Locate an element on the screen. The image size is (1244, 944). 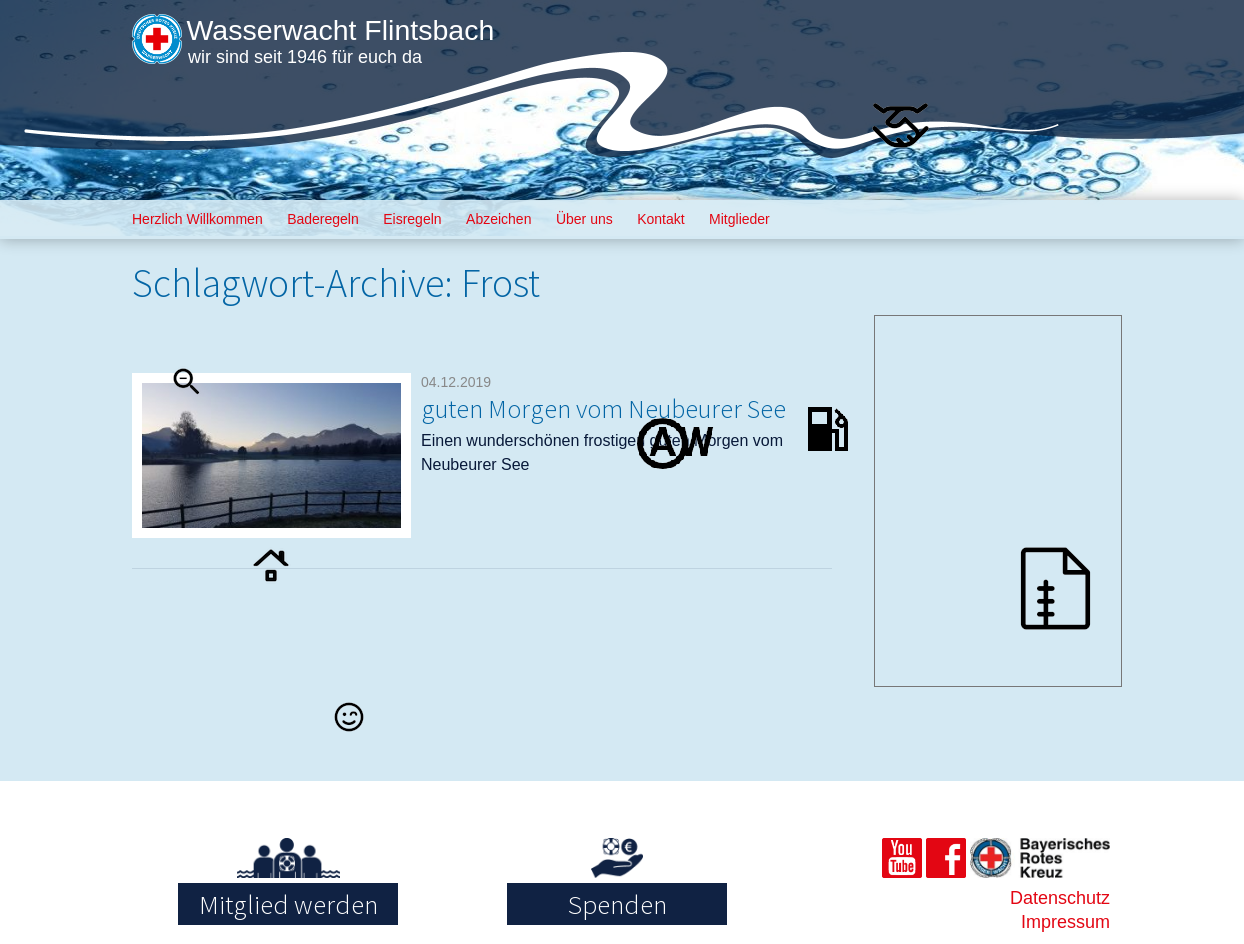
access compressed or archived files is located at coordinates (1055, 588).